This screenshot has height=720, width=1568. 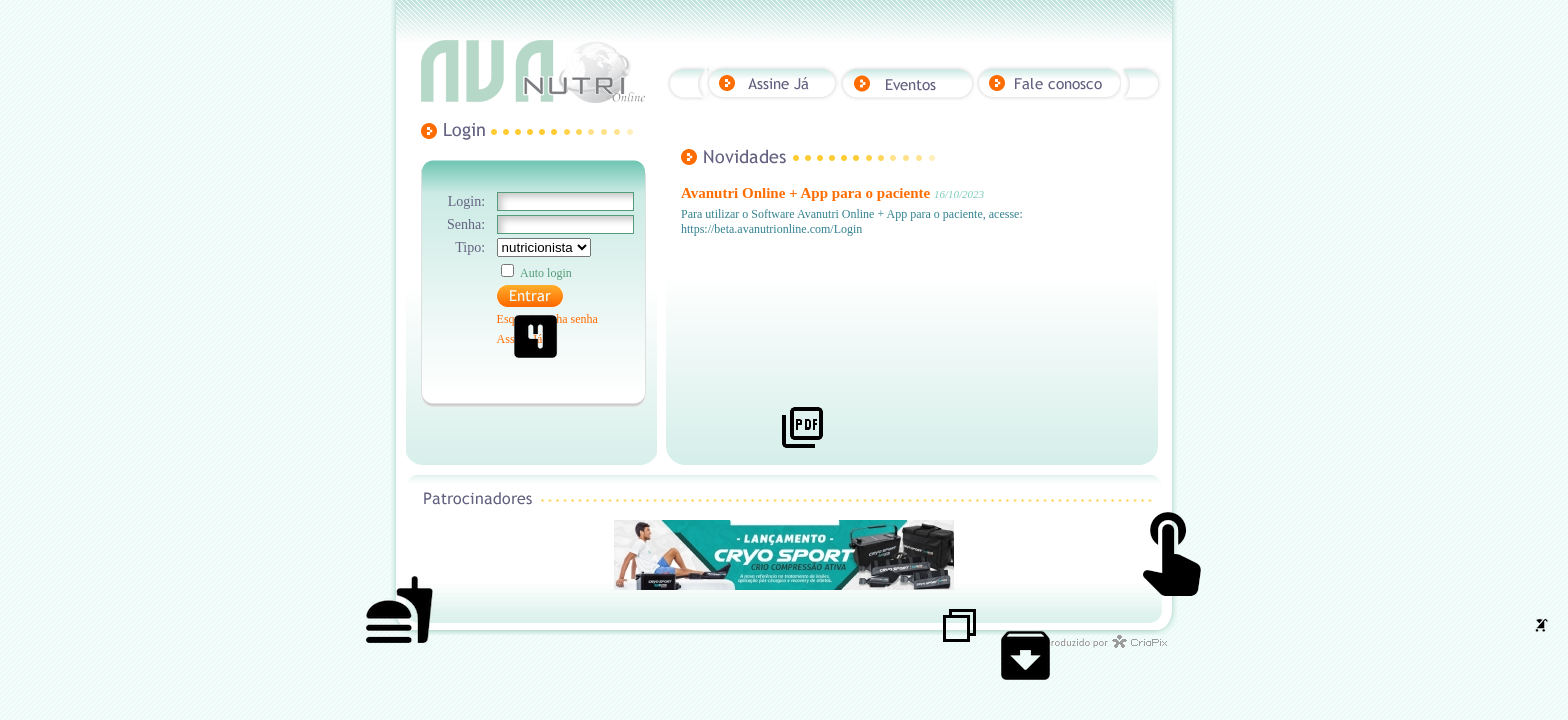 I want to click on select filter or preset number 4, so click(x=535, y=336).